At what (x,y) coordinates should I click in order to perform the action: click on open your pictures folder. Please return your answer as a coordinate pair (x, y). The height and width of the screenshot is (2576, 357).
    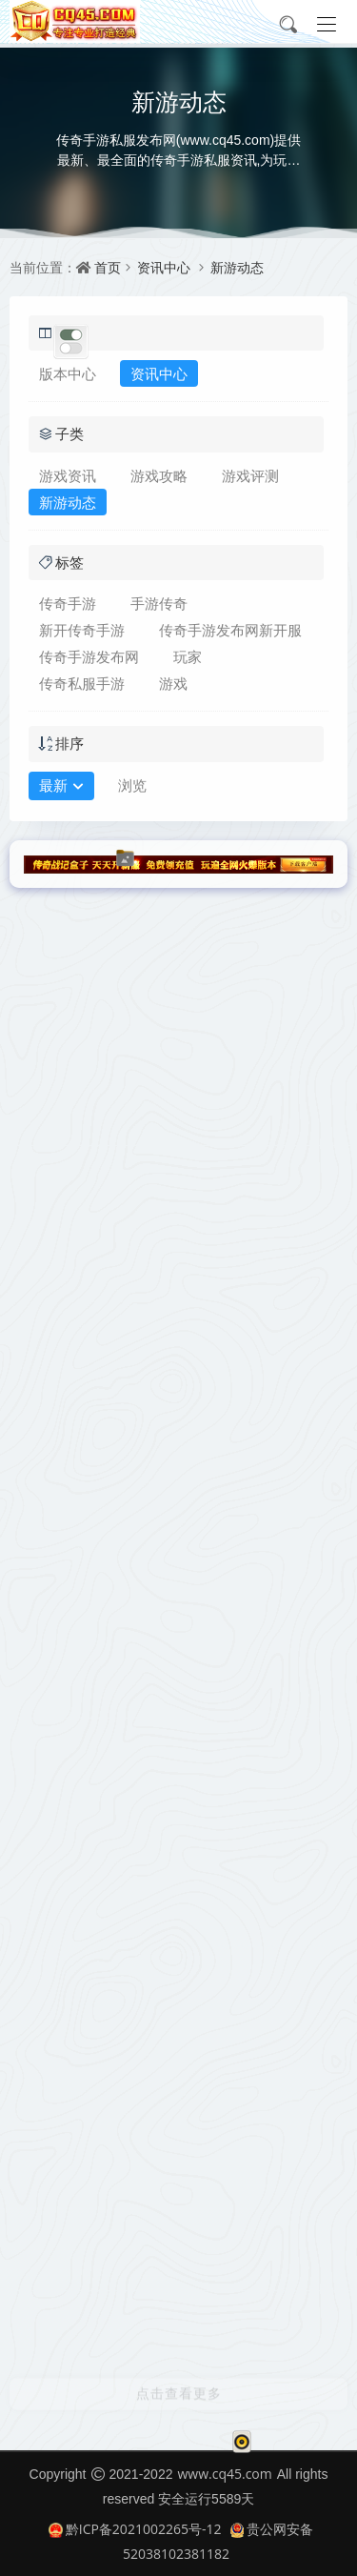
    Looking at the image, I should click on (125, 857).